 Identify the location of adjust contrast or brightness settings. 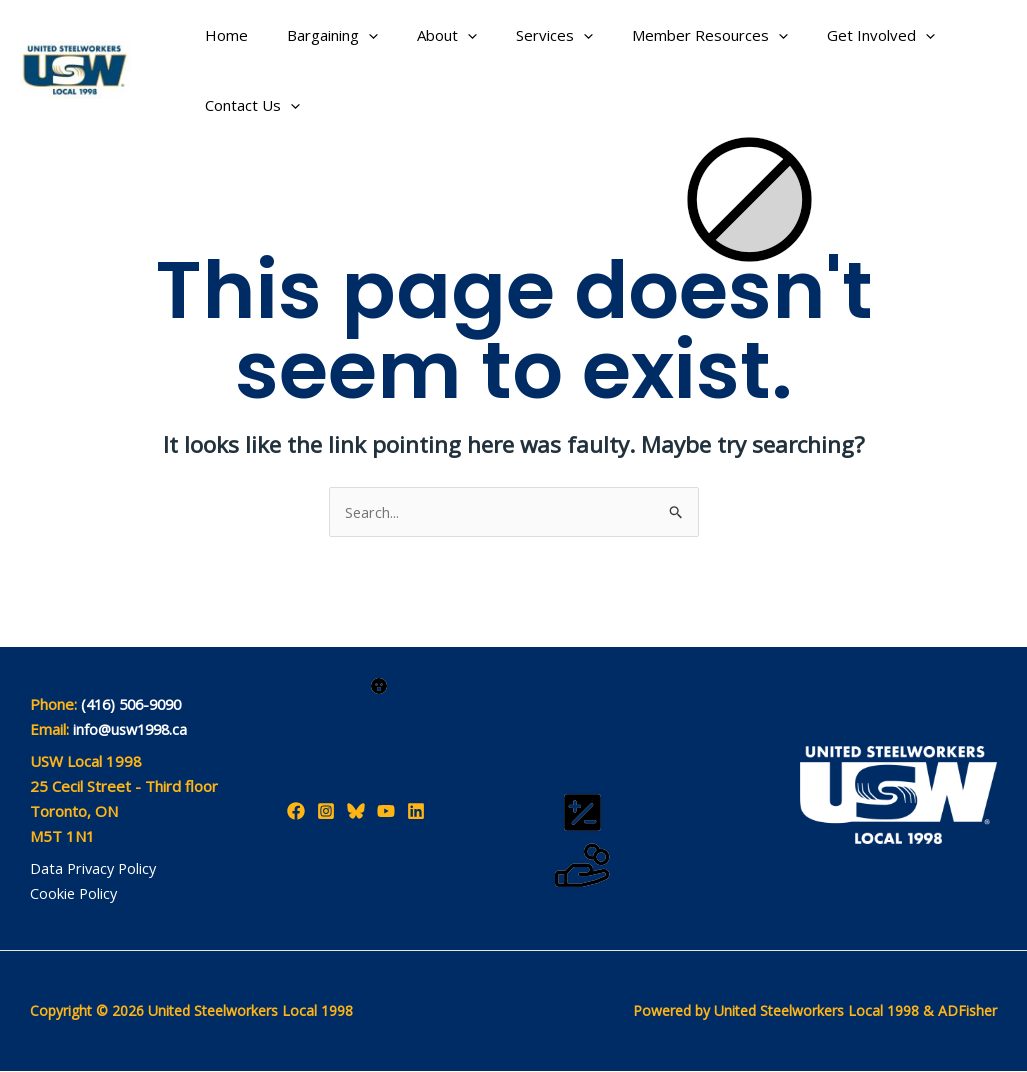
(749, 199).